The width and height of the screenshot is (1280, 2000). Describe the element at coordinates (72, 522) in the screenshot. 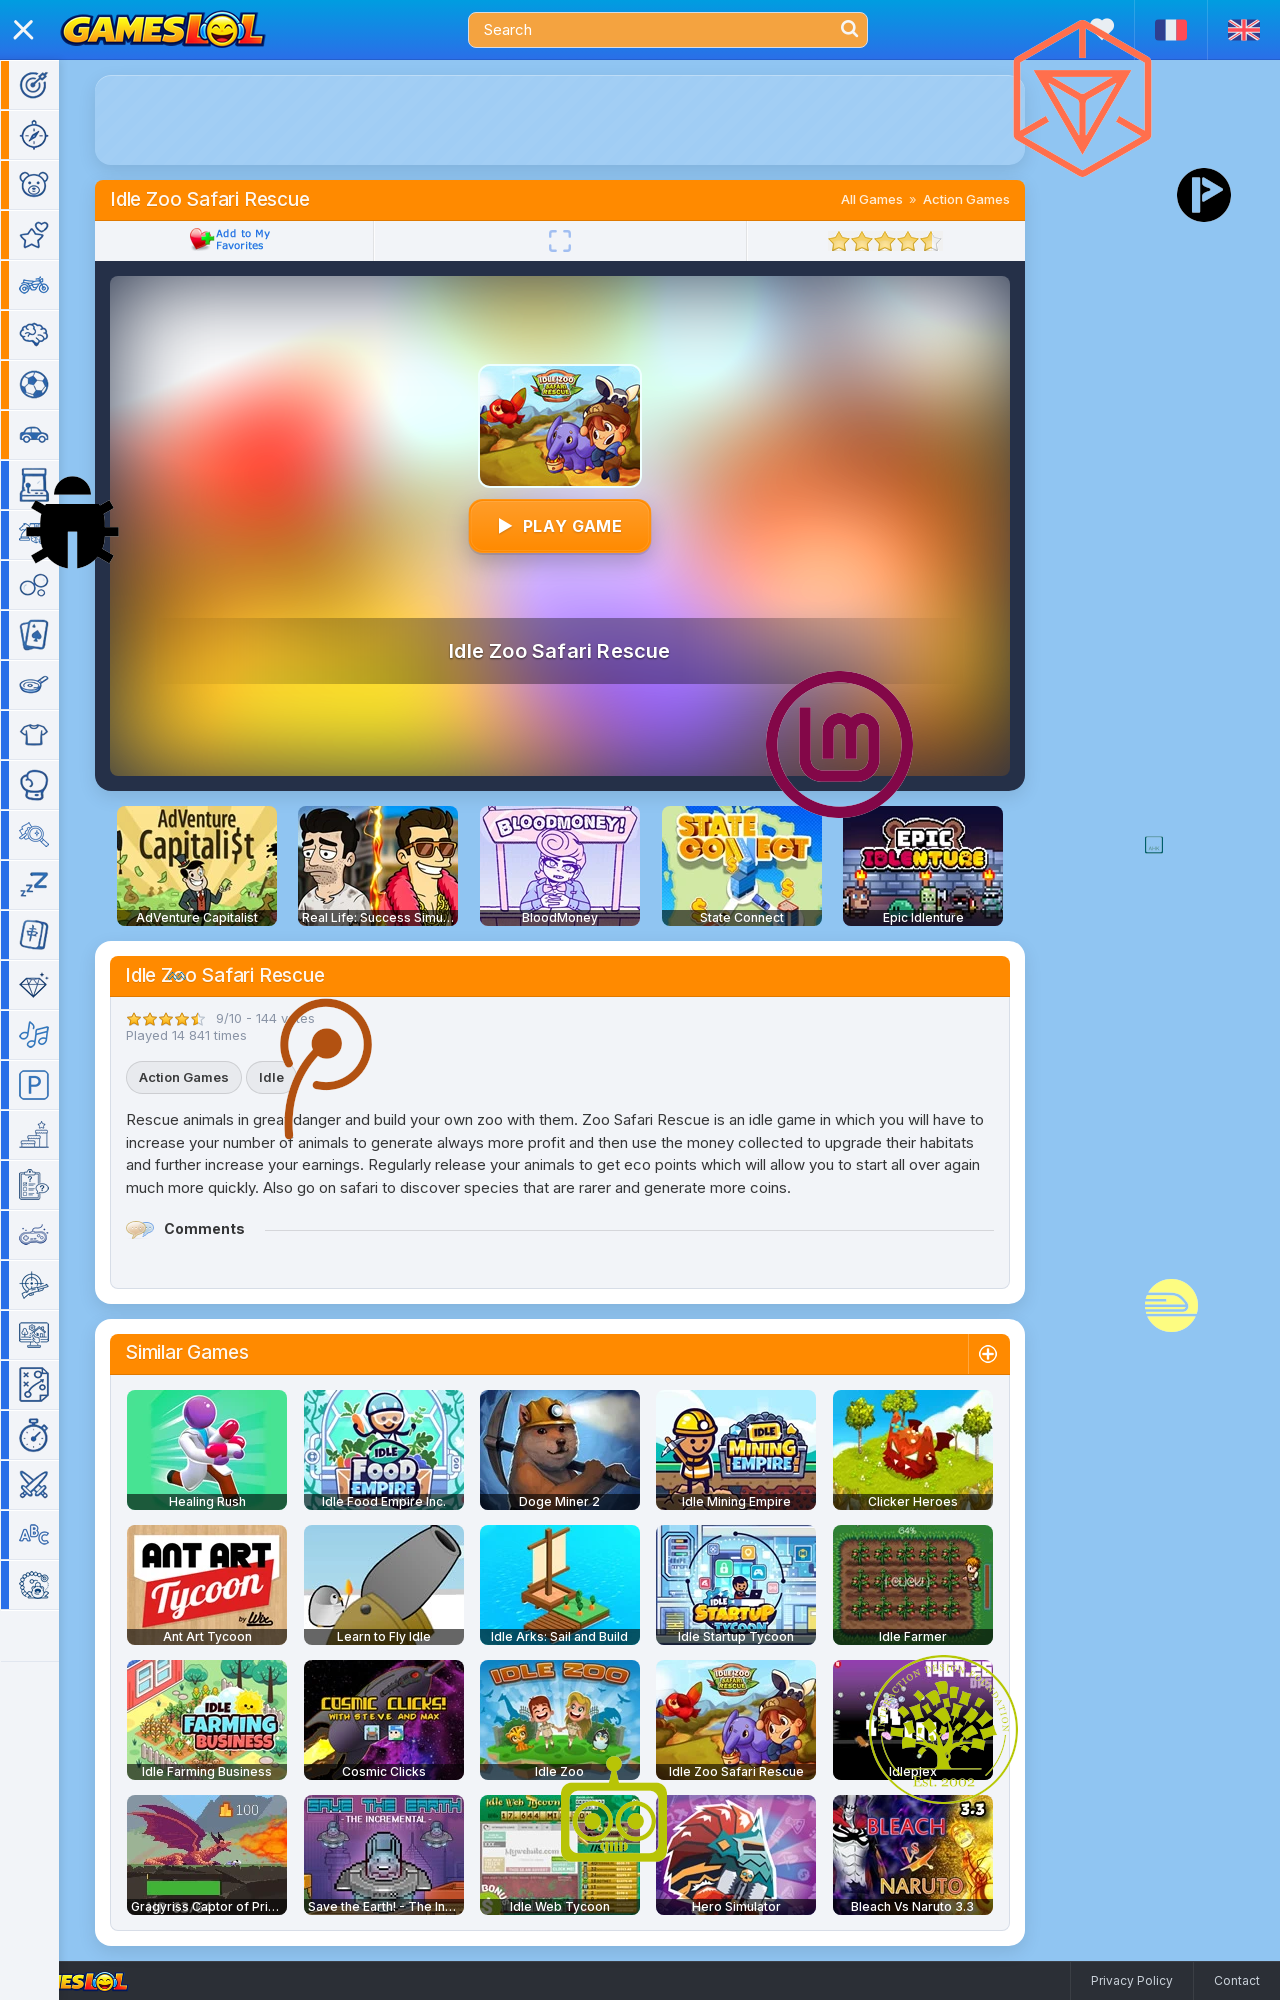

I see `report a bug or issue` at that location.